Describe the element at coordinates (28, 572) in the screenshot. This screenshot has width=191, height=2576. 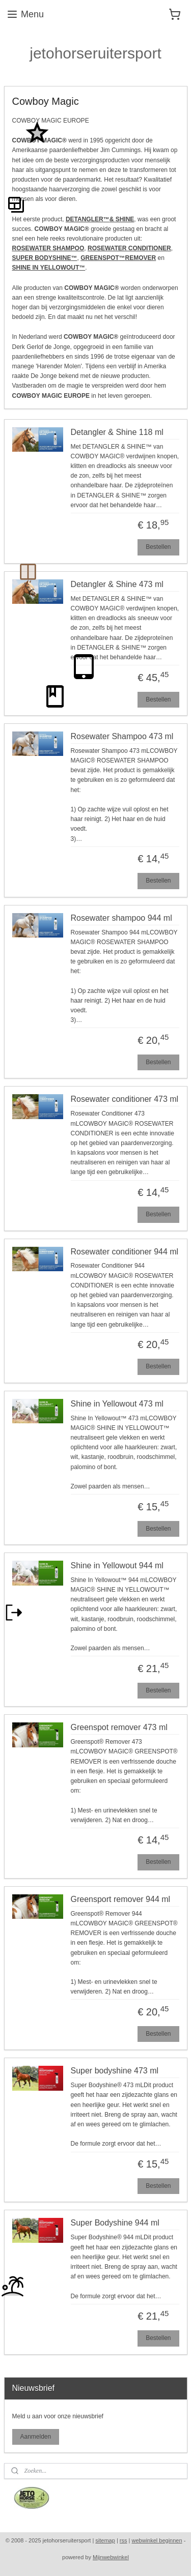
I see `split view horizontally into two panes` at that location.